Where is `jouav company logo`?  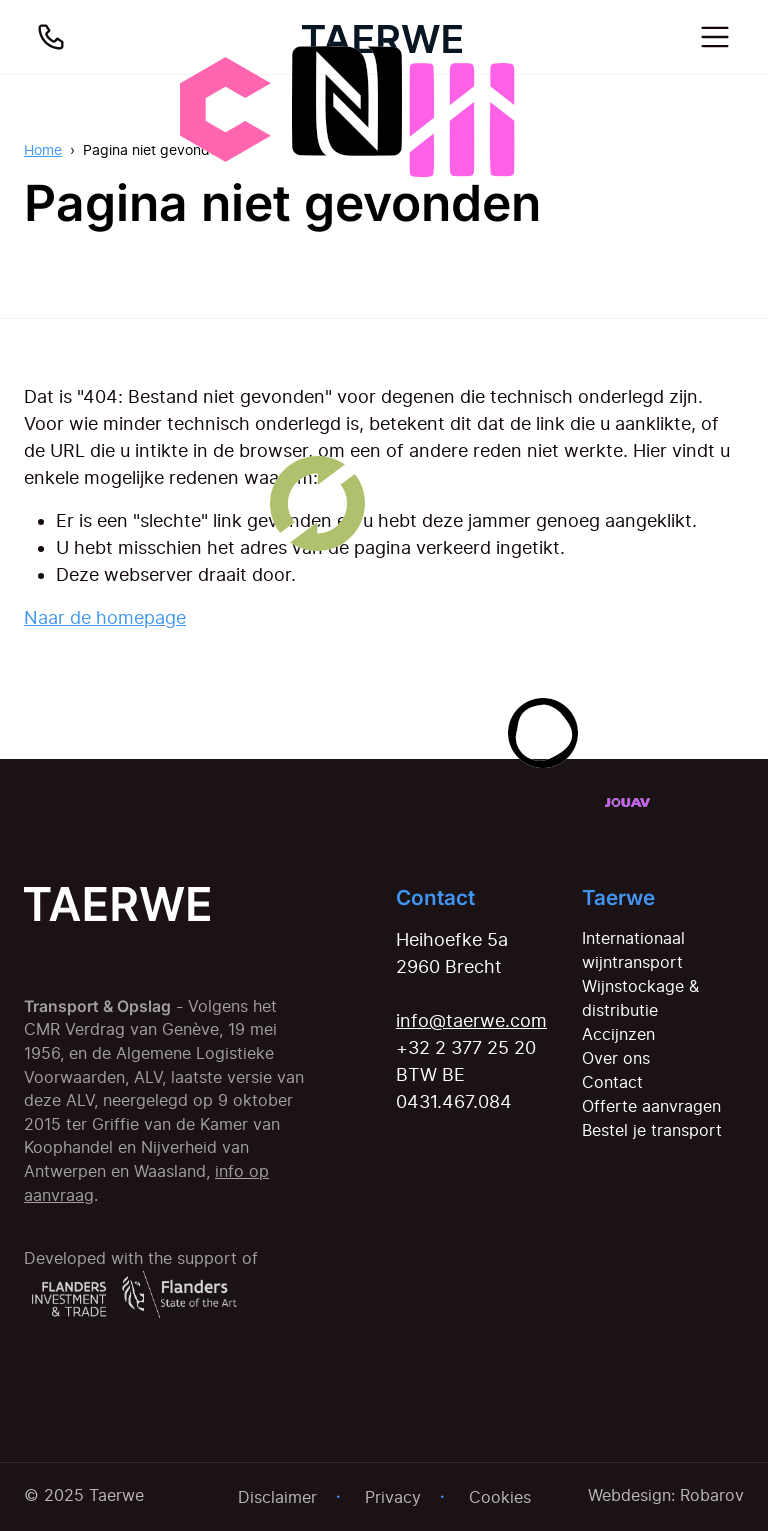 jouav company logo is located at coordinates (627, 802).